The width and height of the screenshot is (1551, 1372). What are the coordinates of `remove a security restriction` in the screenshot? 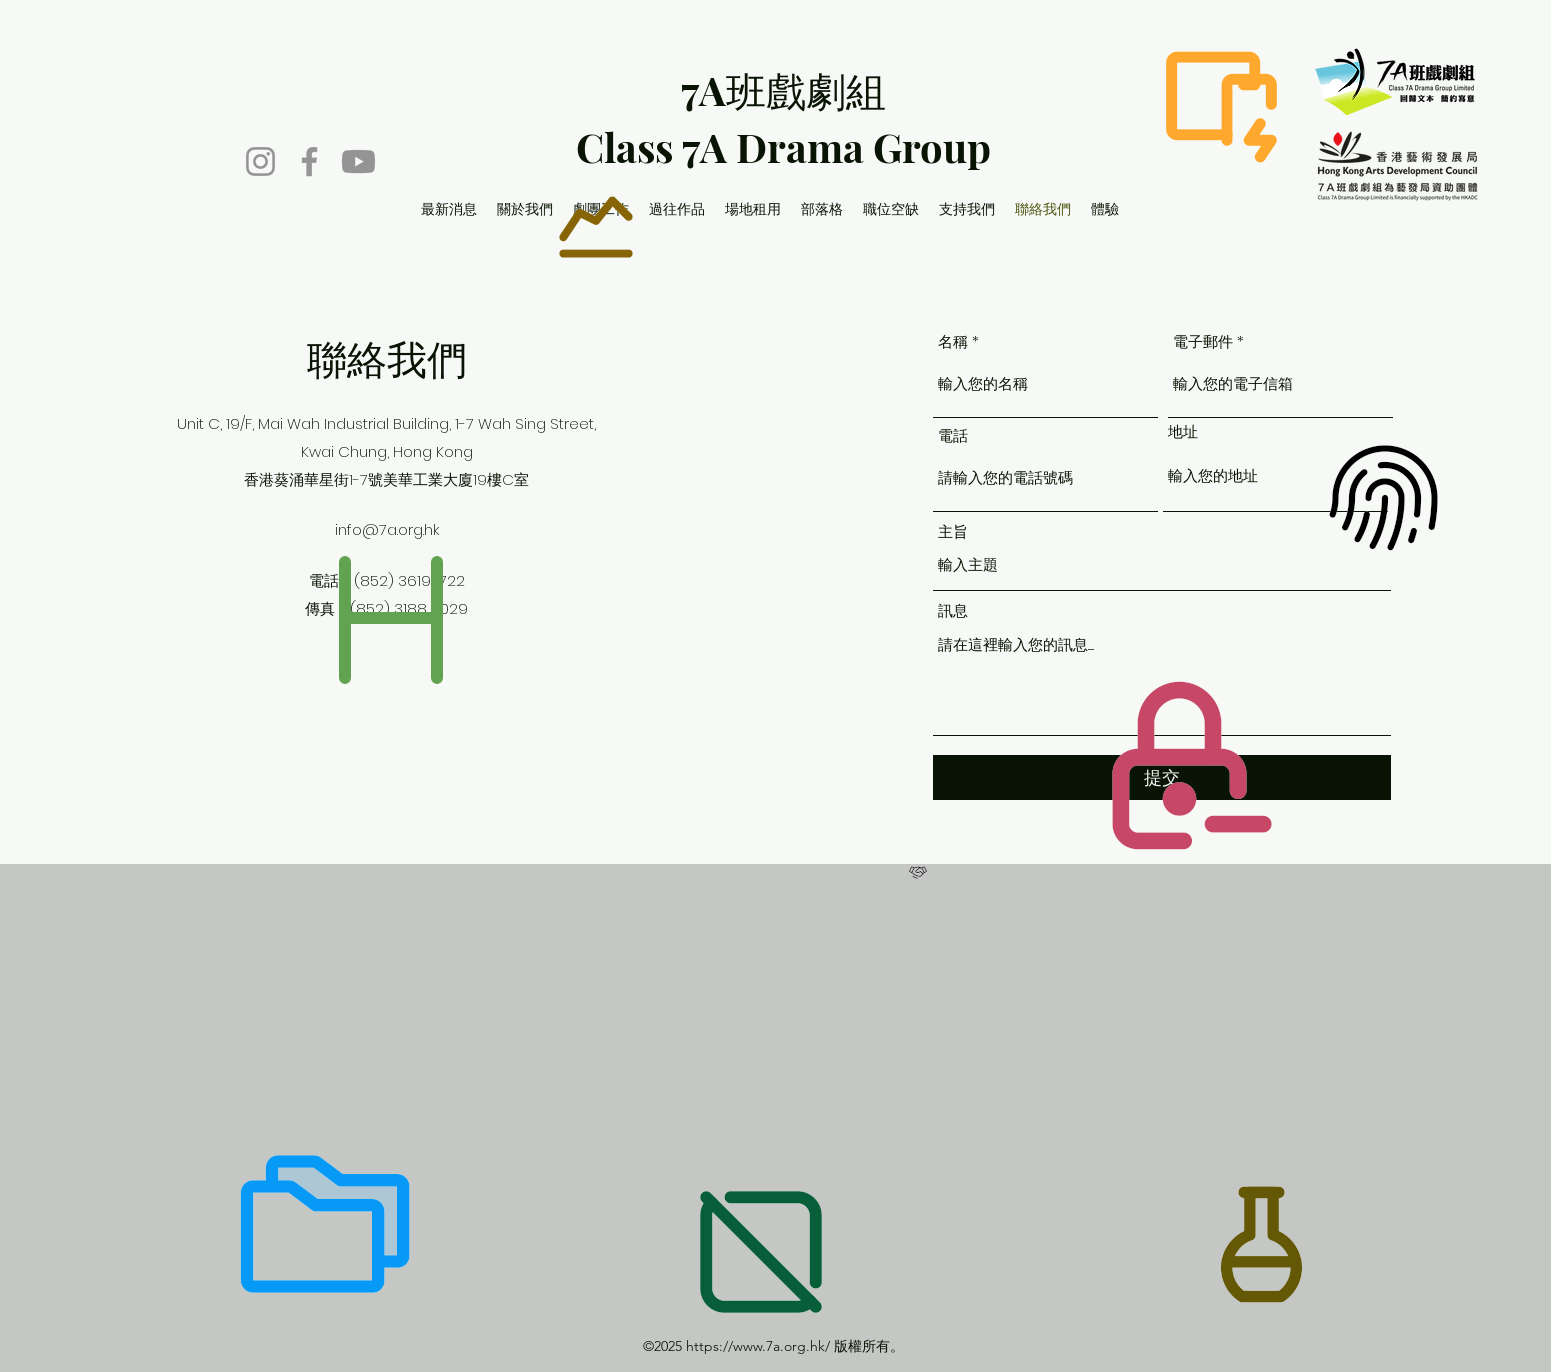 It's located at (1179, 765).